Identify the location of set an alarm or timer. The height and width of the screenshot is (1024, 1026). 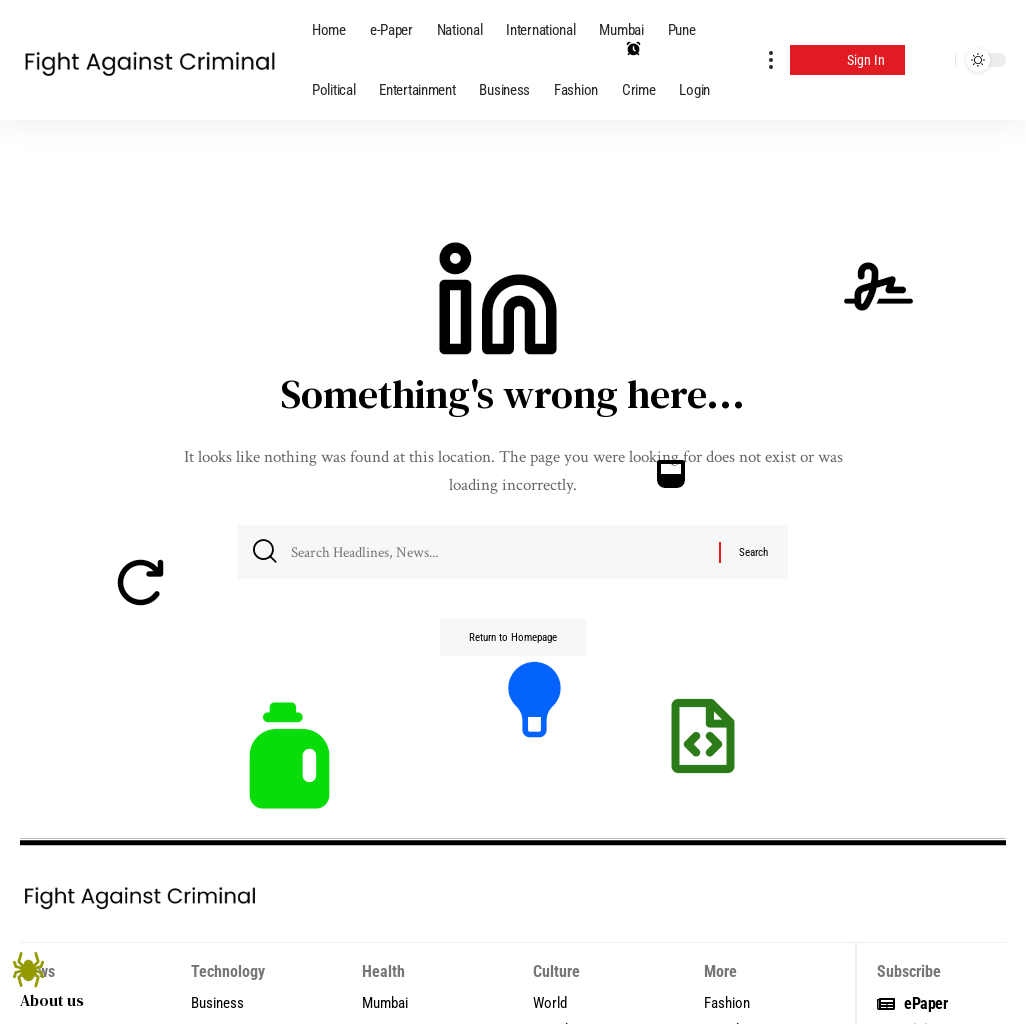
(633, 48).